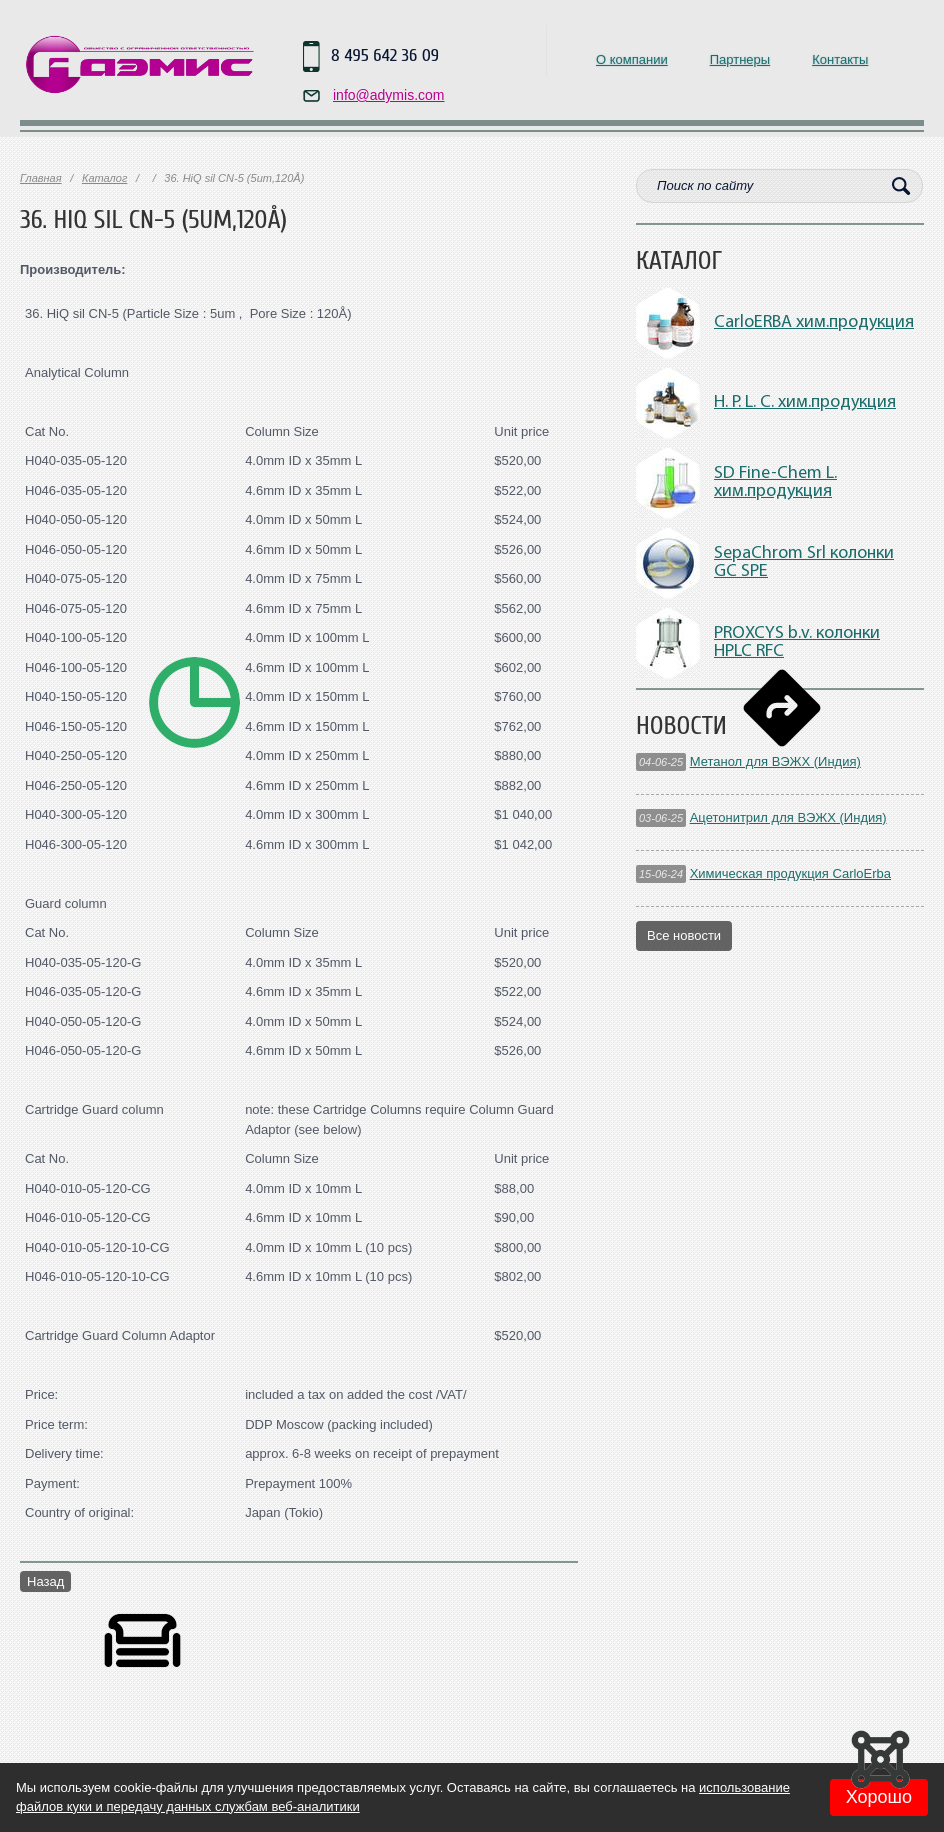 The image size is (944, 1832). I want to click on CouchDB database service logo, so click(142, 1640).